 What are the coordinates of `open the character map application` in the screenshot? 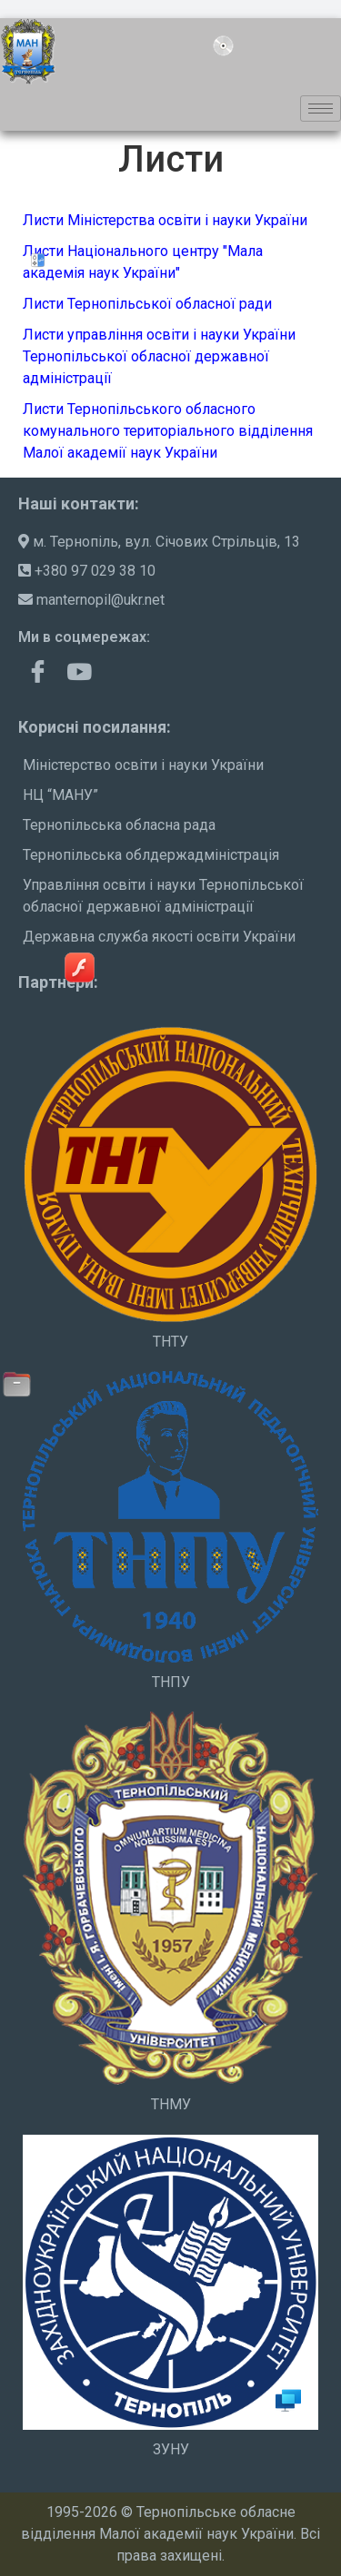 It's located at (37, 260).